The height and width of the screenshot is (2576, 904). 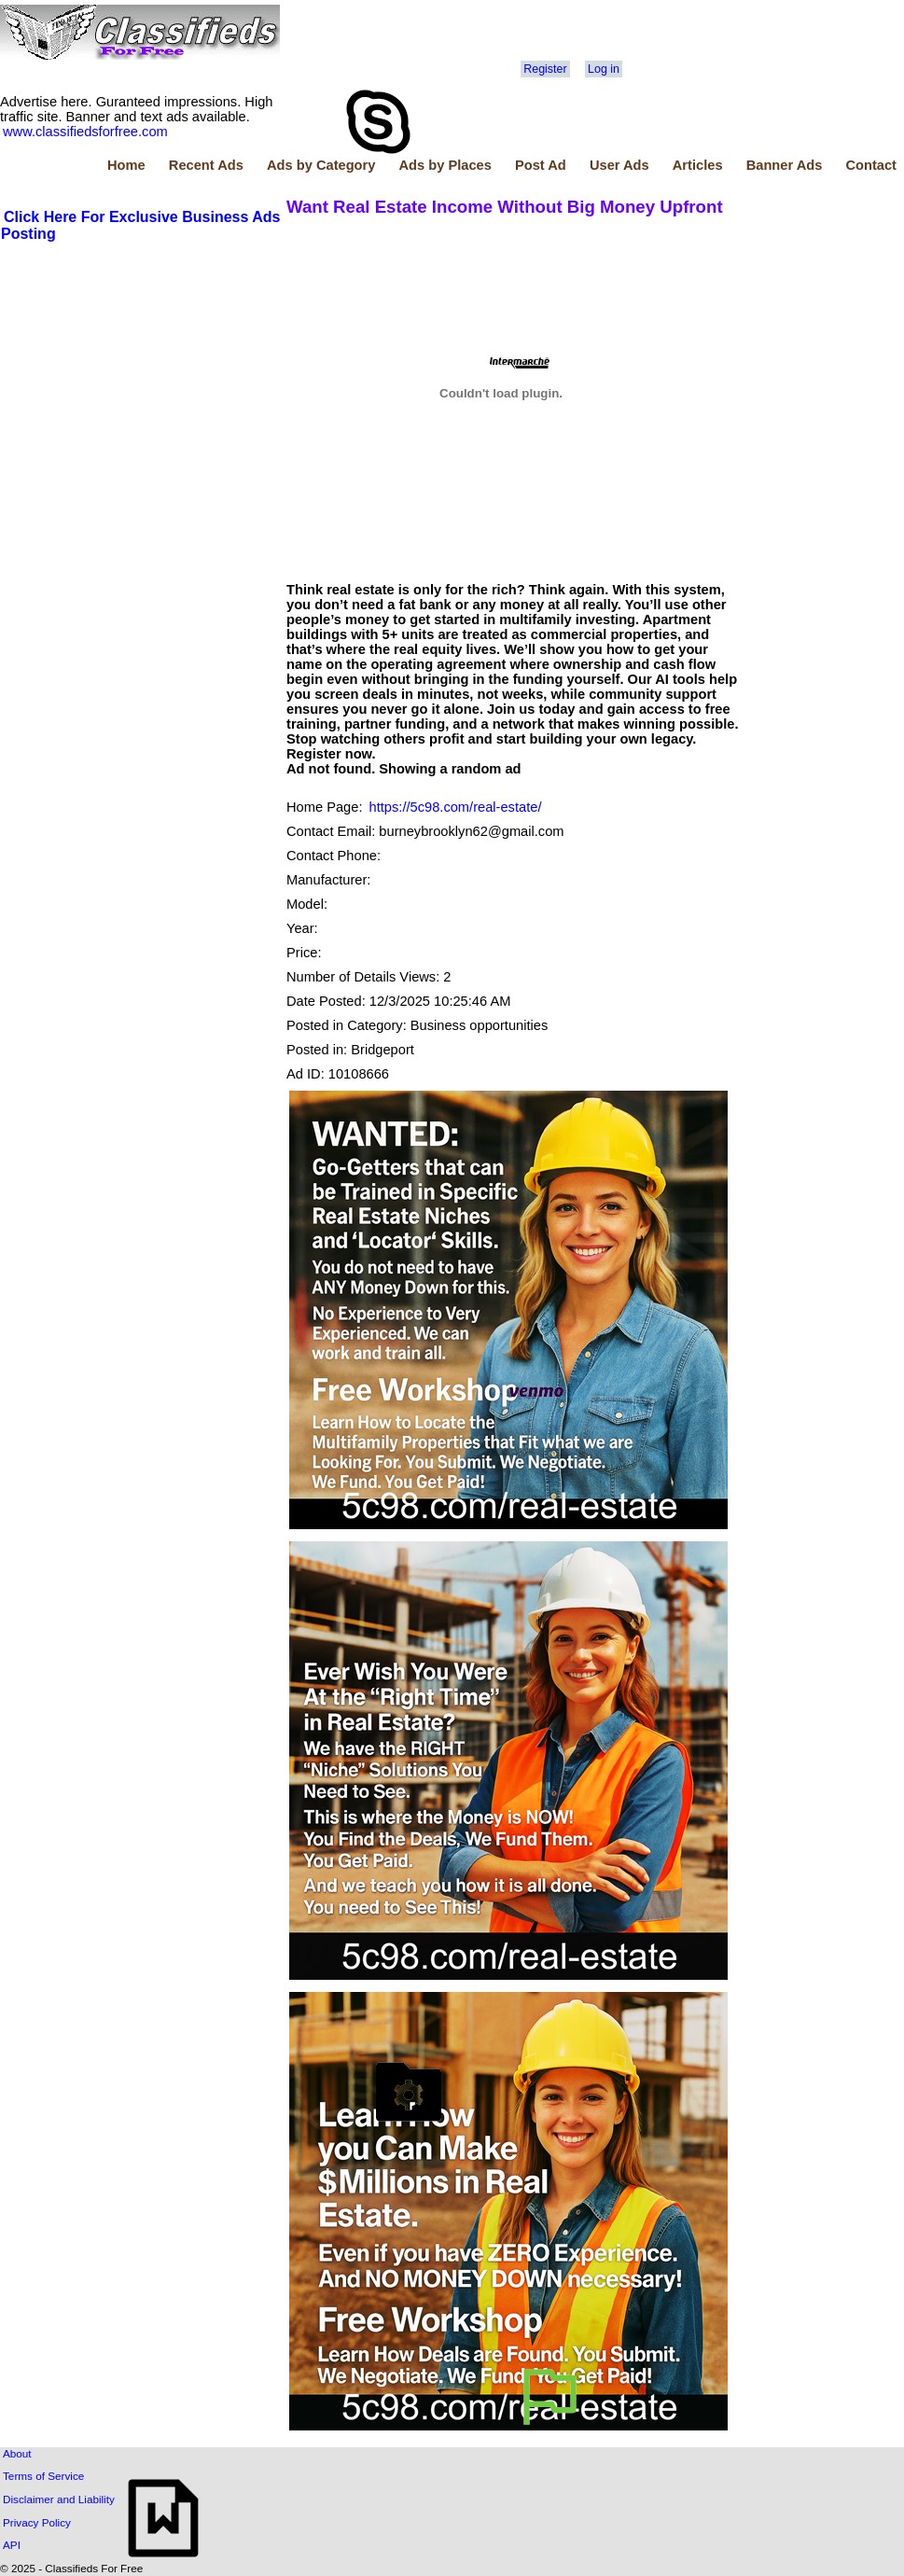 What do you see at coordinates (378, 121) in the screenshot?
I see `open Skype app` at bounding box center [378, 121].